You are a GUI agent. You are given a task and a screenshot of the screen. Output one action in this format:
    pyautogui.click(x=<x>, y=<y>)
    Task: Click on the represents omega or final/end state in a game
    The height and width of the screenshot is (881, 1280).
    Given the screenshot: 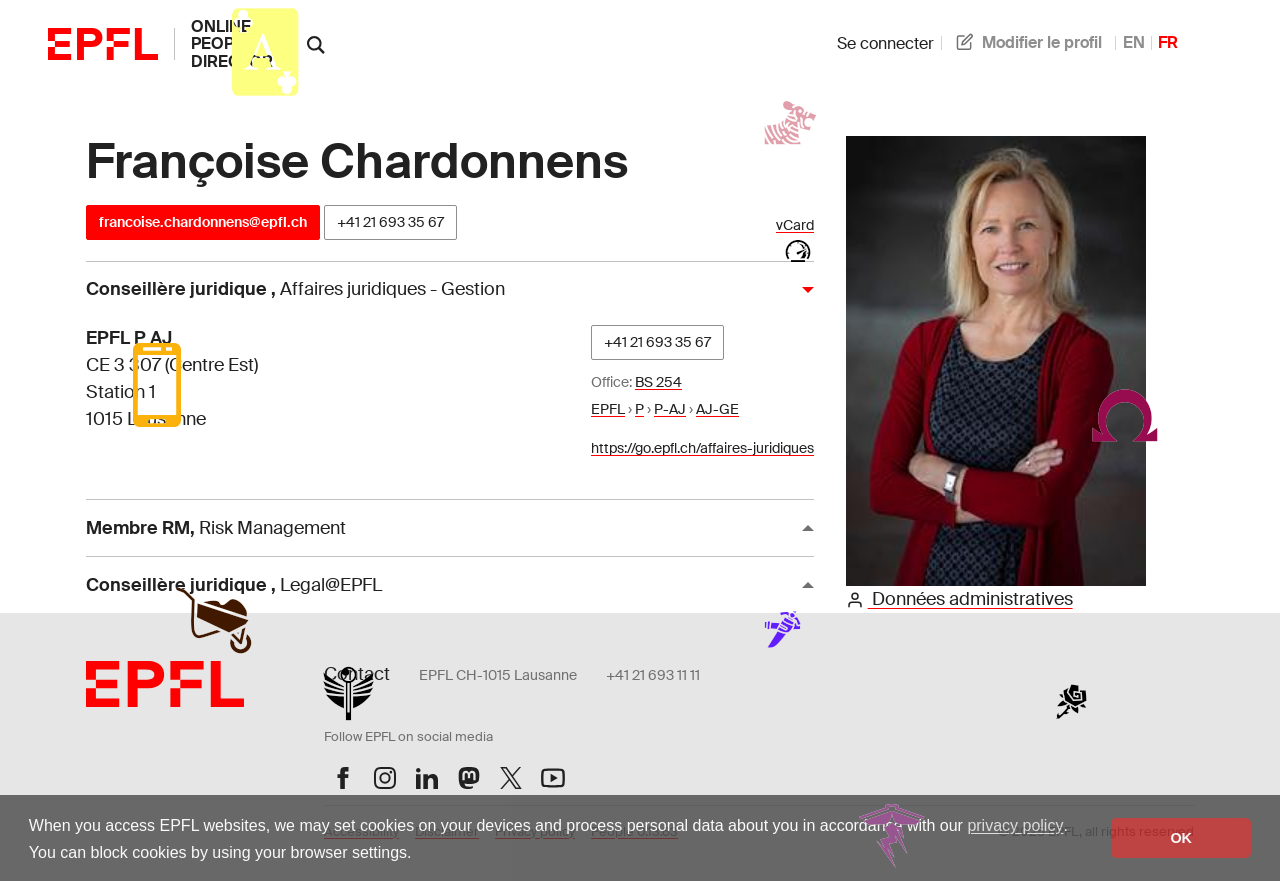 What is the action you would take?
    pyautogui.click(x=1124, y=415)
    